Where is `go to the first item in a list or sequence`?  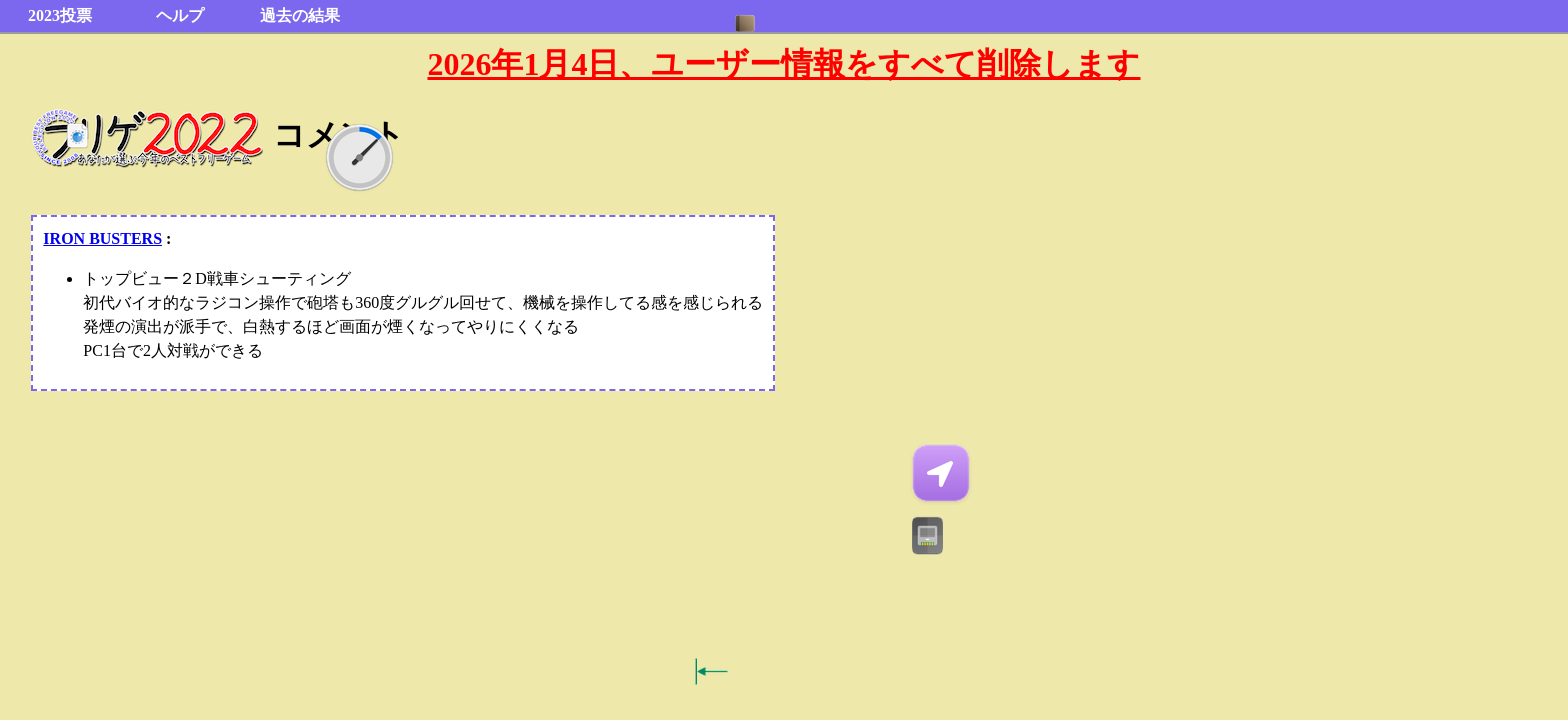
go to the first item in a list or sequence is located at coordinates (711, 671).